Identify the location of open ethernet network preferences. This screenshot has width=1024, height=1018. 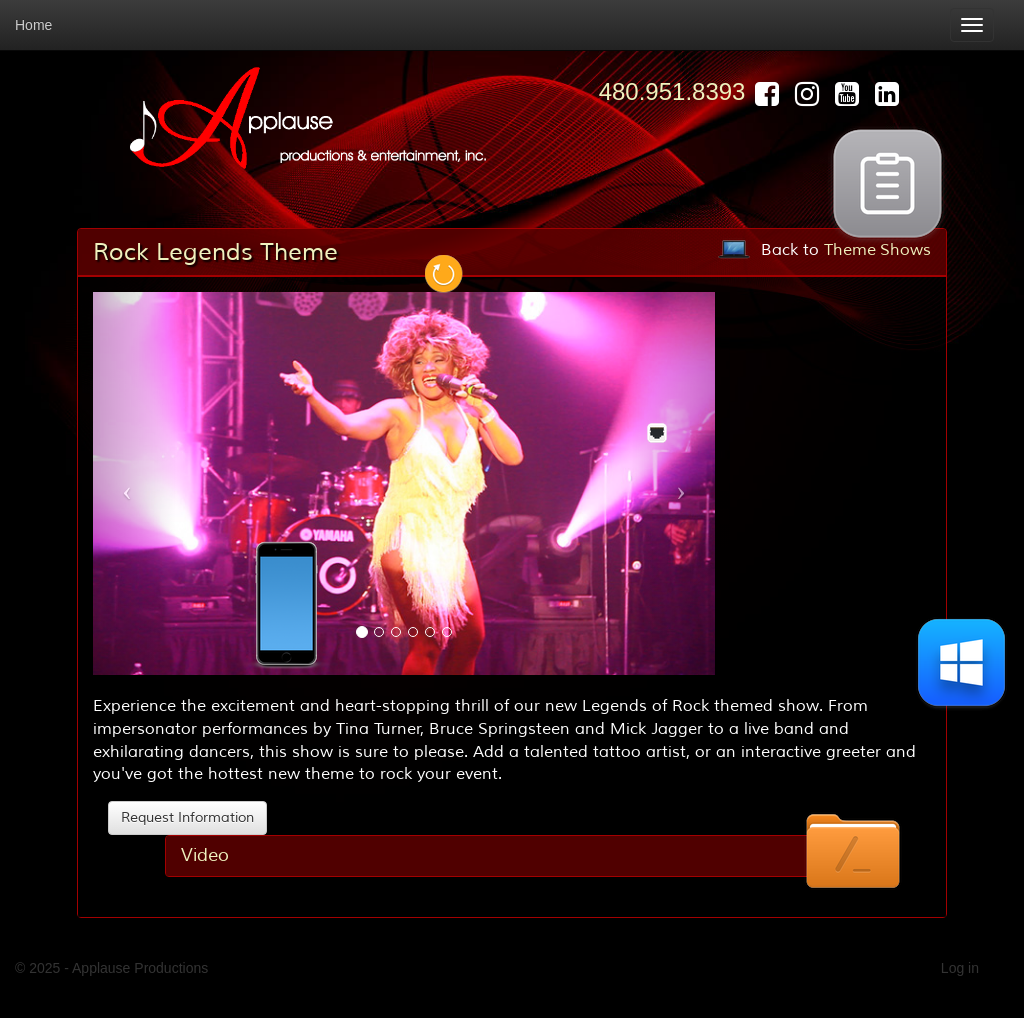
(657, 433).